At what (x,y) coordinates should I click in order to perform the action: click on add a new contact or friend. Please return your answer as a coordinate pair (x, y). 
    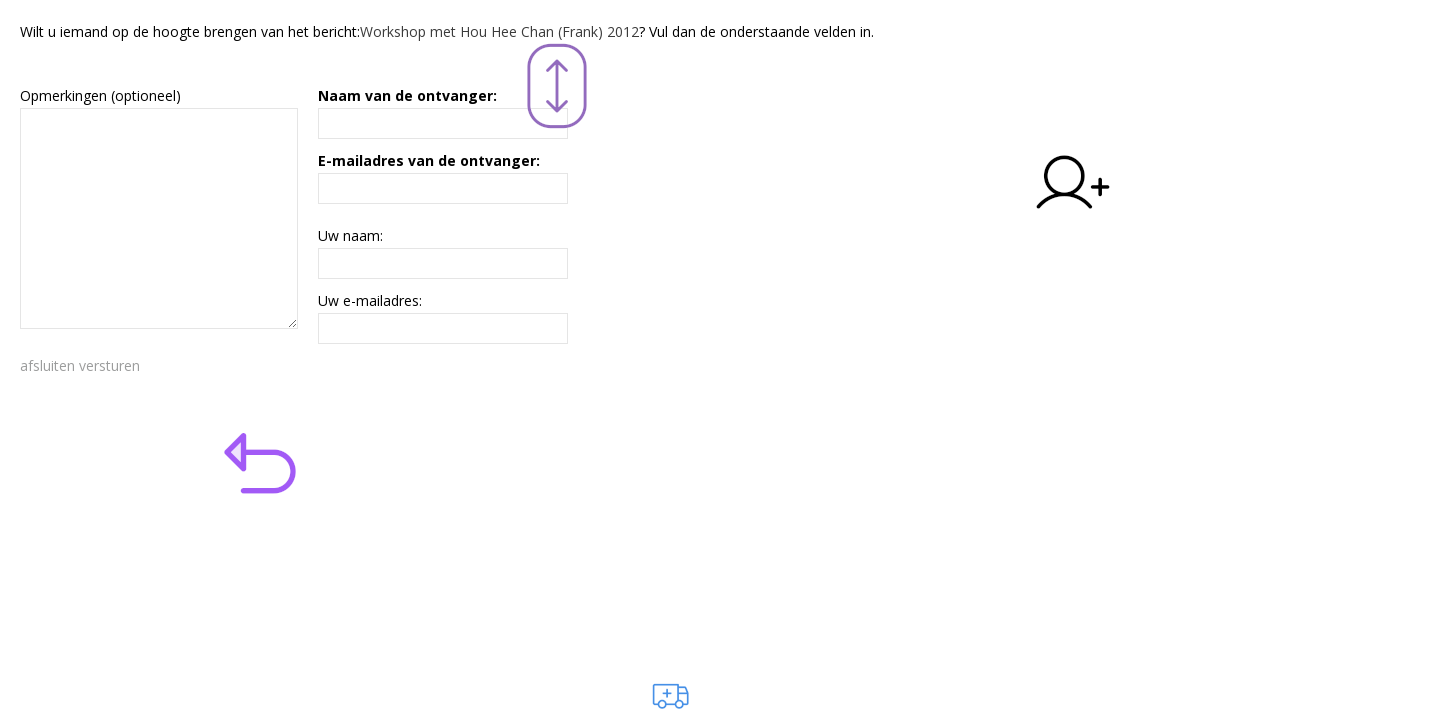
    Looking at the image, I should click on (1070, 184).